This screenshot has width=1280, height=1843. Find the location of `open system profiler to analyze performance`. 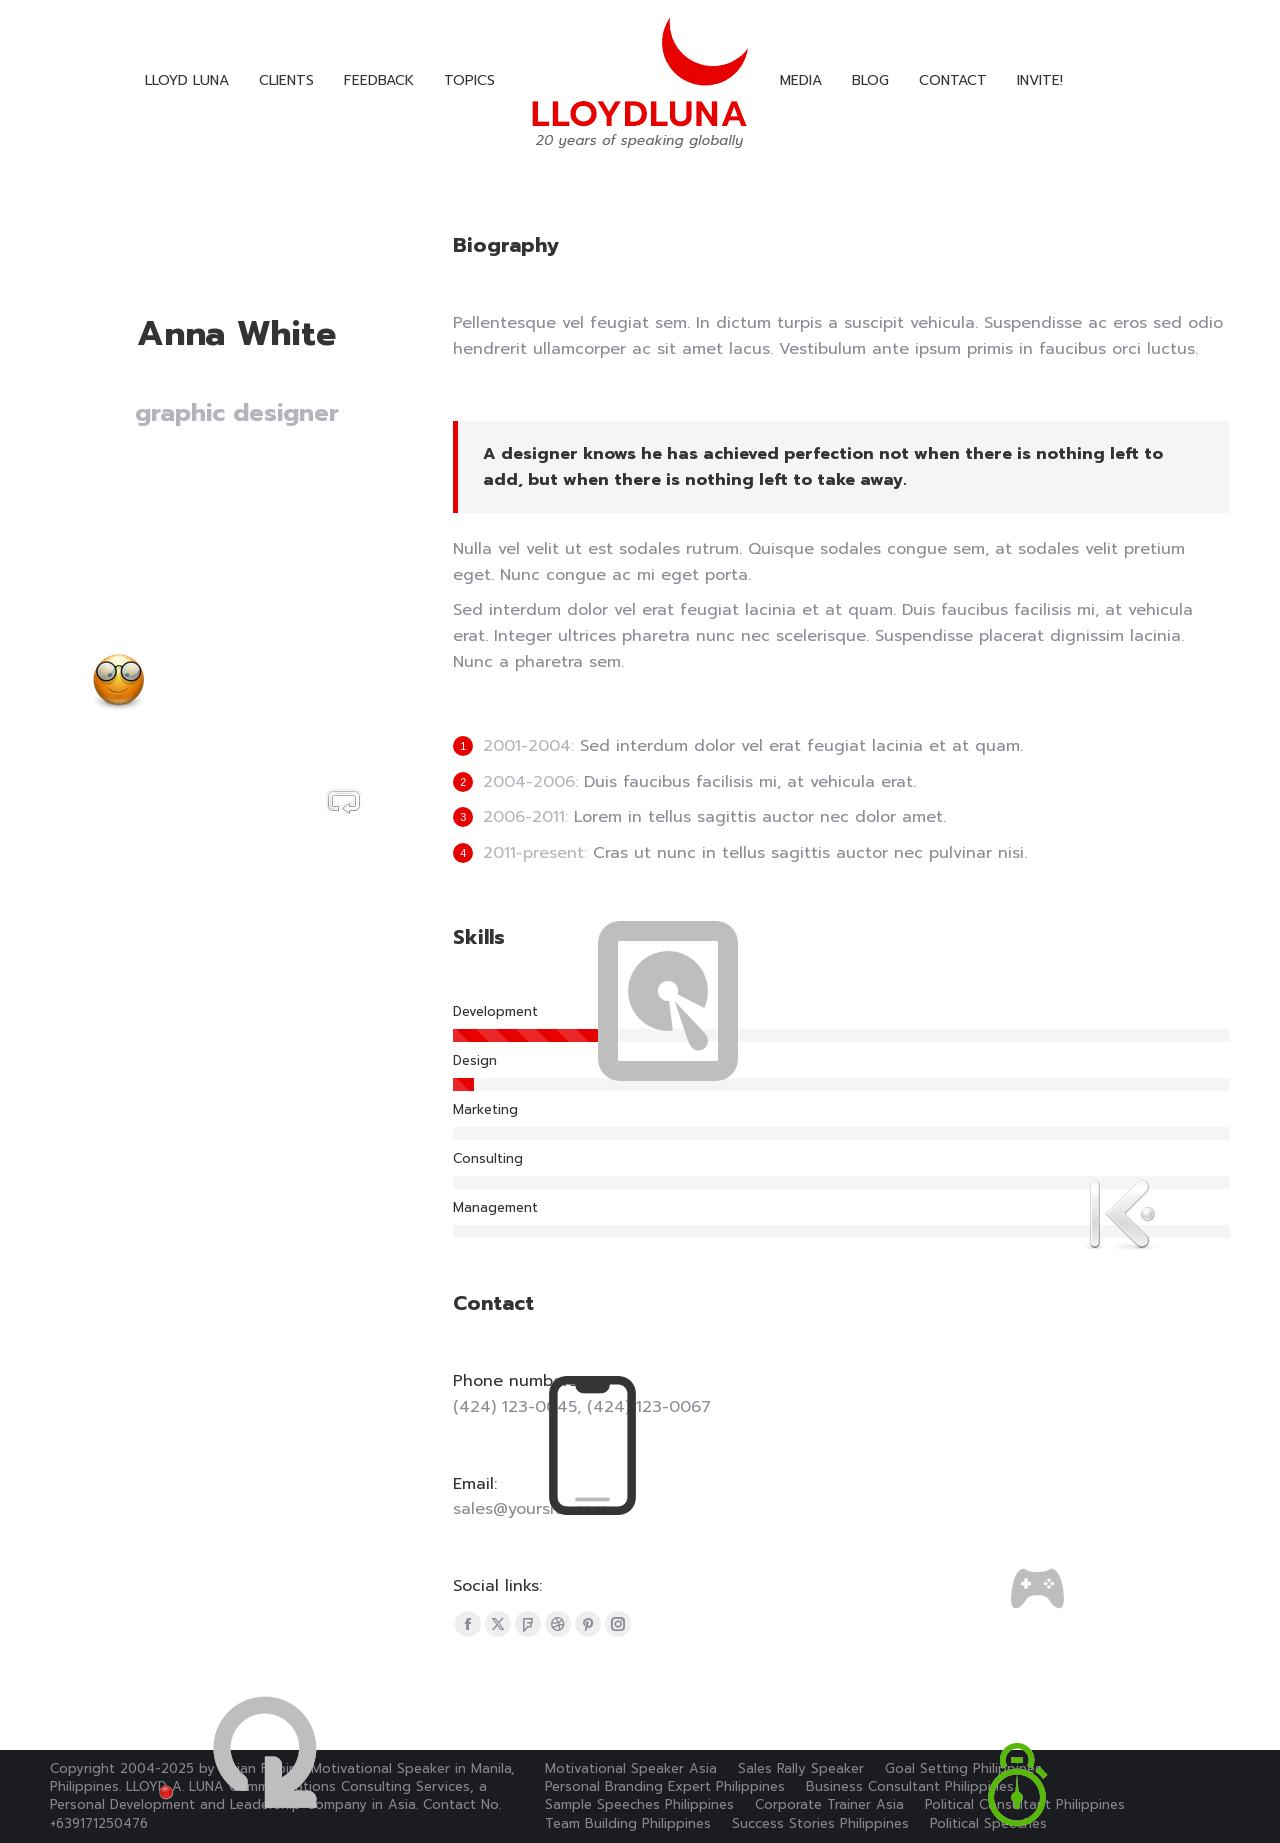

open system profiler to analyze performance is located at coordinates (1017, 1786).